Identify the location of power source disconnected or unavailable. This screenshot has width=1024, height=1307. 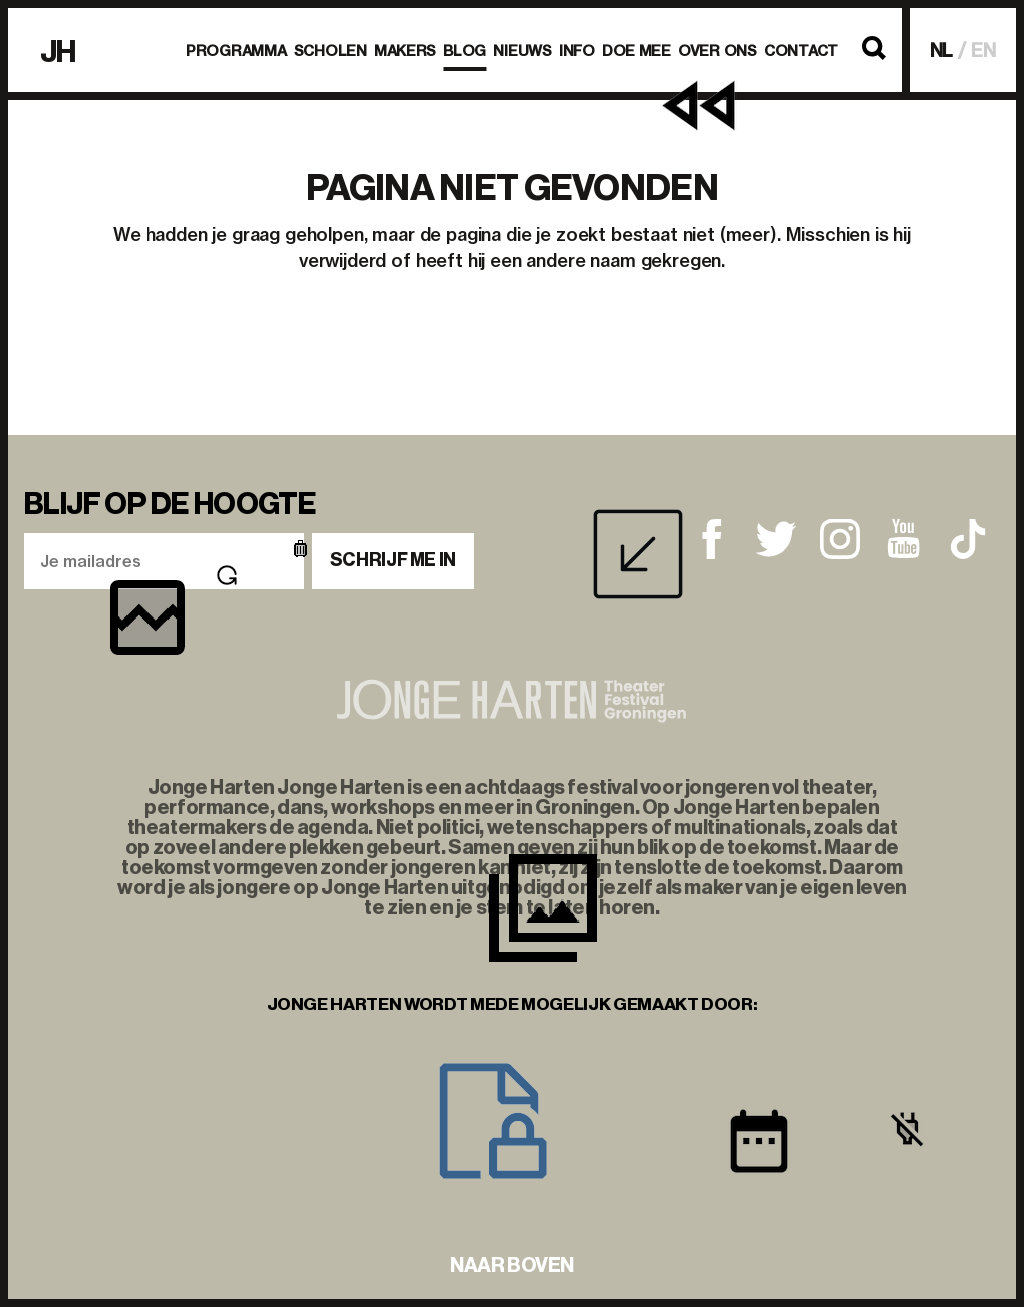
(907, 1128).